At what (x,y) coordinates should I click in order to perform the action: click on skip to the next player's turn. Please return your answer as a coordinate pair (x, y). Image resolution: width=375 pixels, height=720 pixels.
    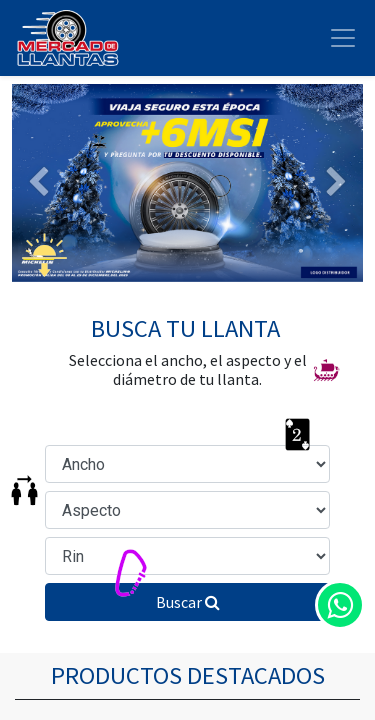
    Looking at the image, I should click on (24, 490).